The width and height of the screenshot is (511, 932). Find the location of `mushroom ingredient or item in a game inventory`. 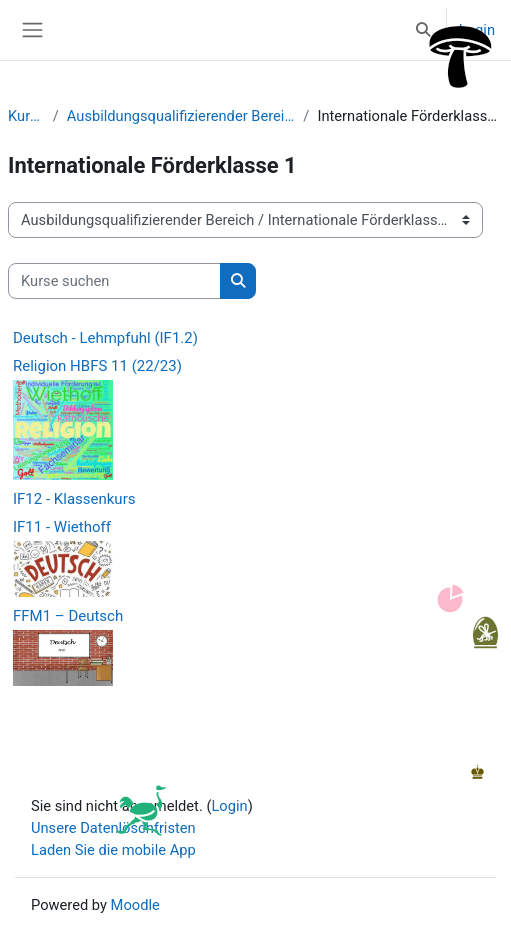

mushroom ingredient or item in a game inventory is located at coordinates (460, 56).